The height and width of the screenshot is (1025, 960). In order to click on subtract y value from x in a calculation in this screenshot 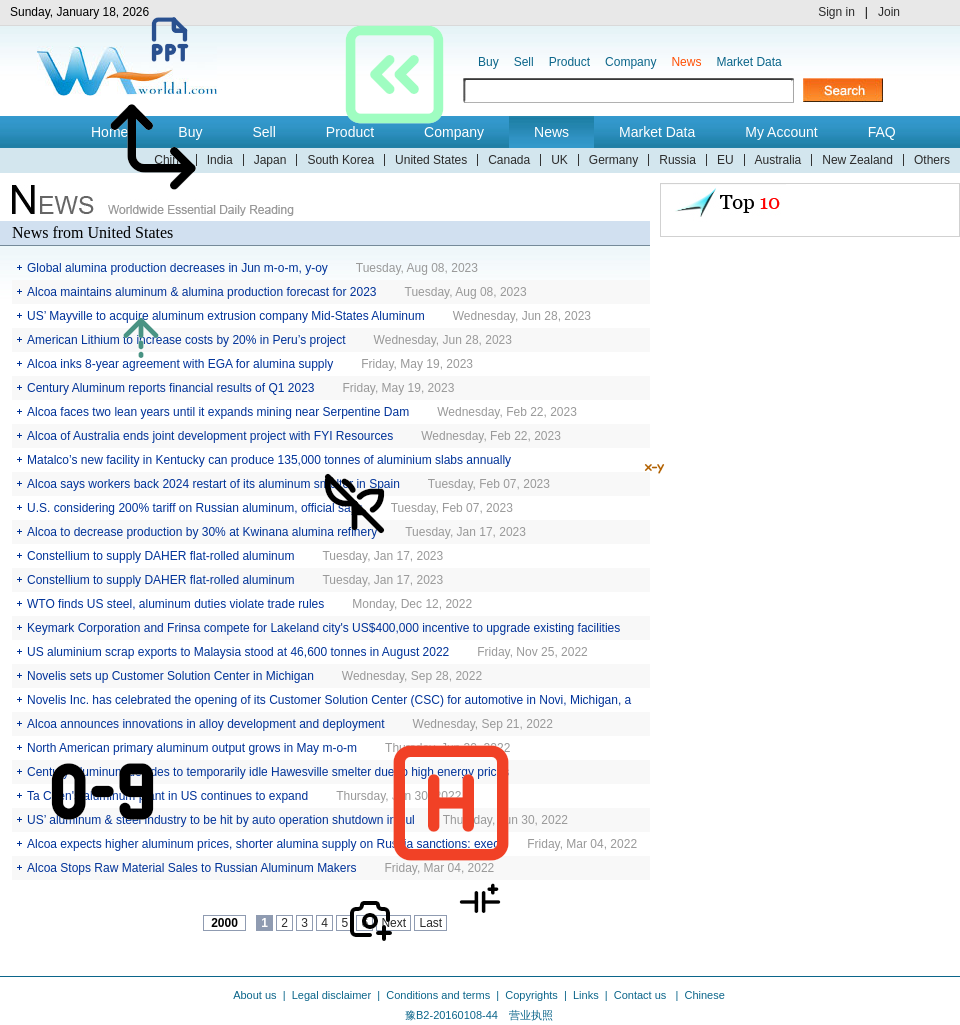, I will do `click(654, 467)`.